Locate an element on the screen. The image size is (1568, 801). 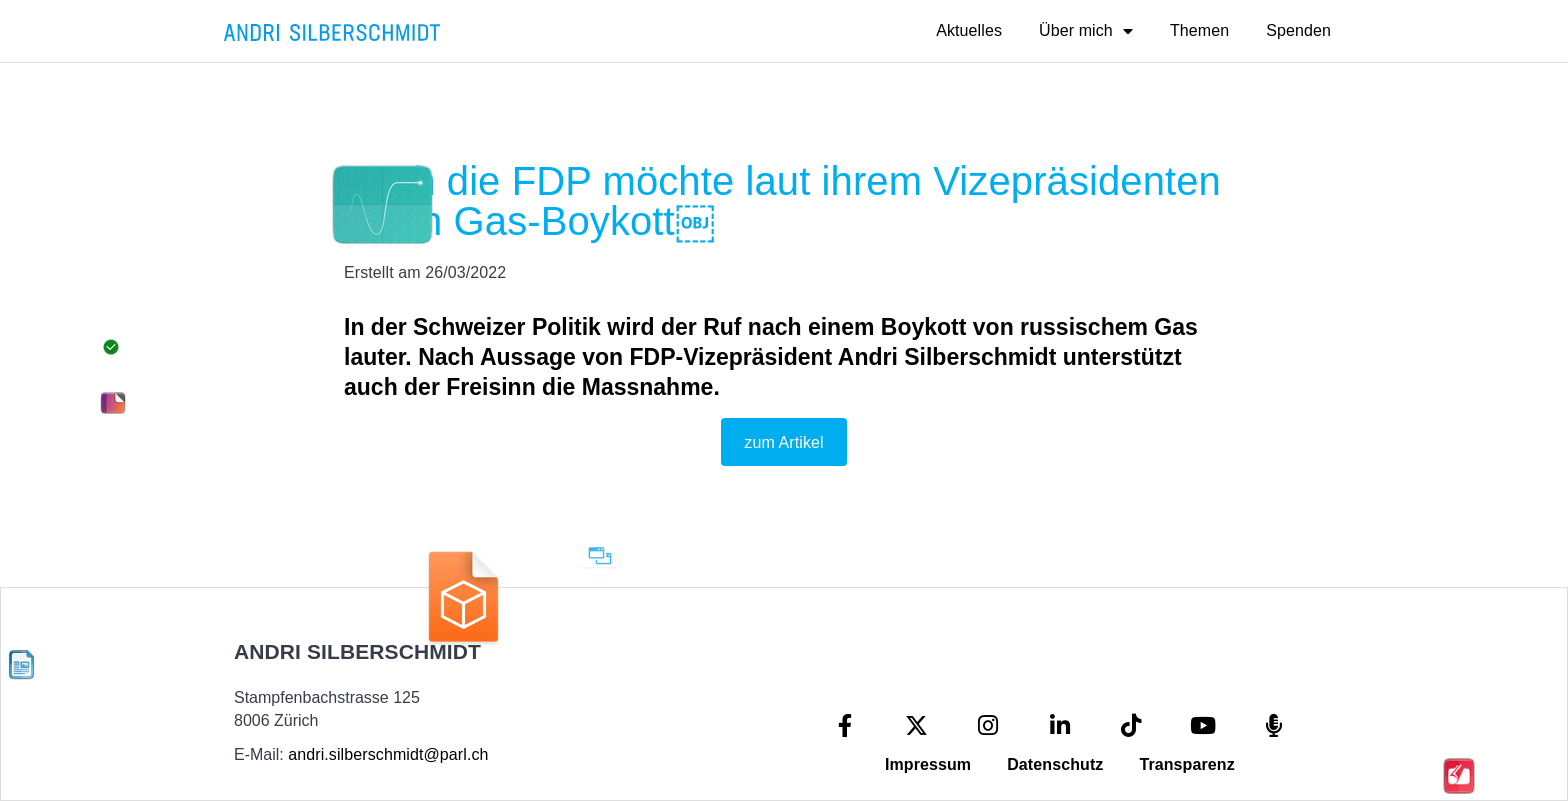
change desktop wallpaper settings is located at coordinates (113, 403).